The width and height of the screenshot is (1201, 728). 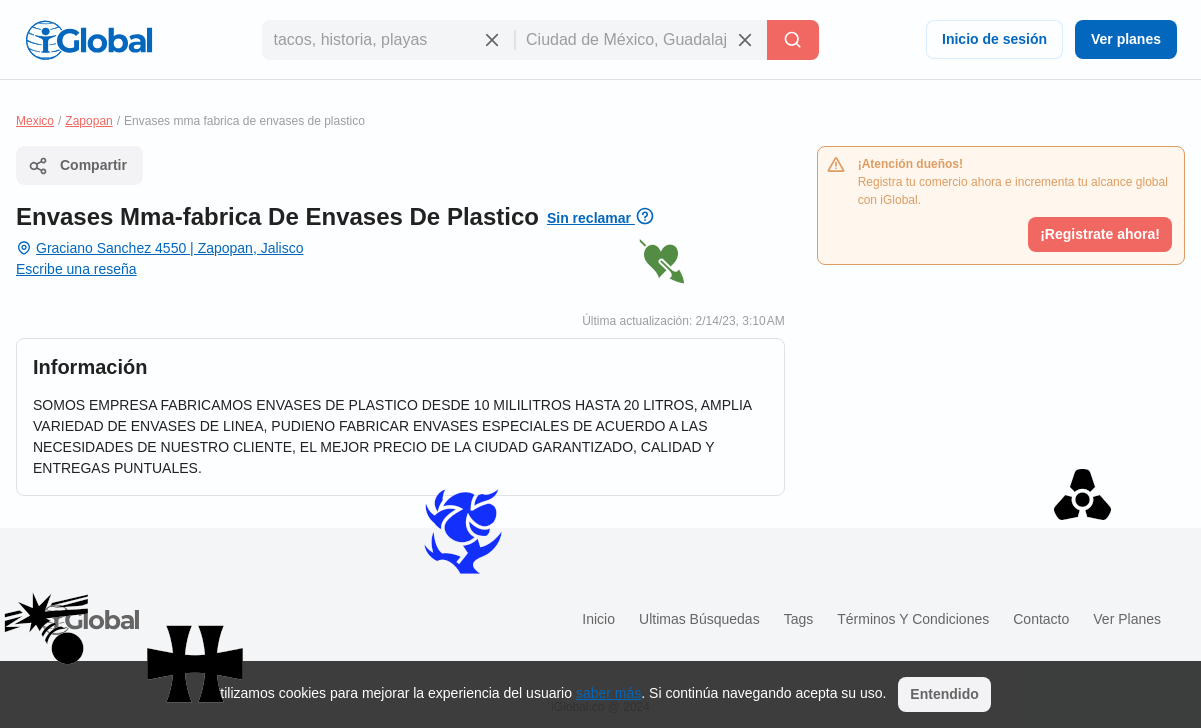 I want to click on indicates a cursed or corrupted plant item, so click(x=465, y=531).